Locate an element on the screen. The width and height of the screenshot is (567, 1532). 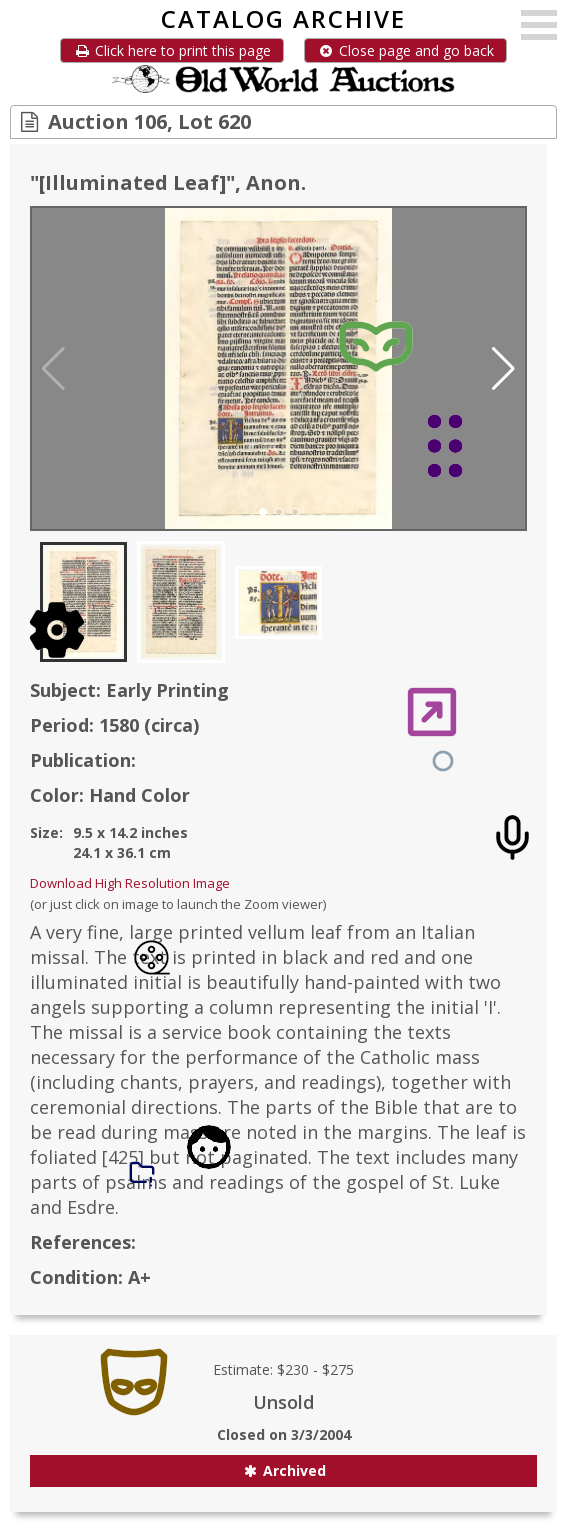
drag to reorder items is located at coordinates (445, 446).